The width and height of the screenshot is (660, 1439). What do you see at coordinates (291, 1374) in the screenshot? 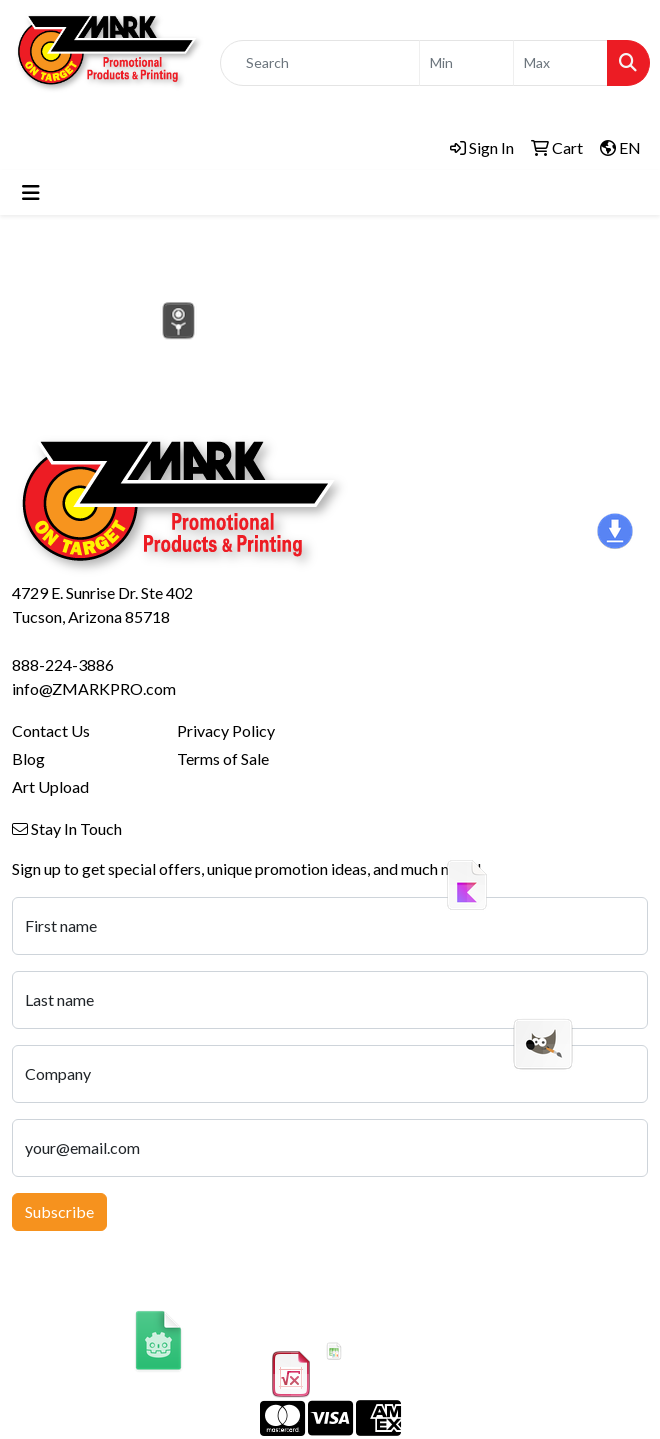
I see `libreoffice math formula file` at bounding box center [291, 1374].